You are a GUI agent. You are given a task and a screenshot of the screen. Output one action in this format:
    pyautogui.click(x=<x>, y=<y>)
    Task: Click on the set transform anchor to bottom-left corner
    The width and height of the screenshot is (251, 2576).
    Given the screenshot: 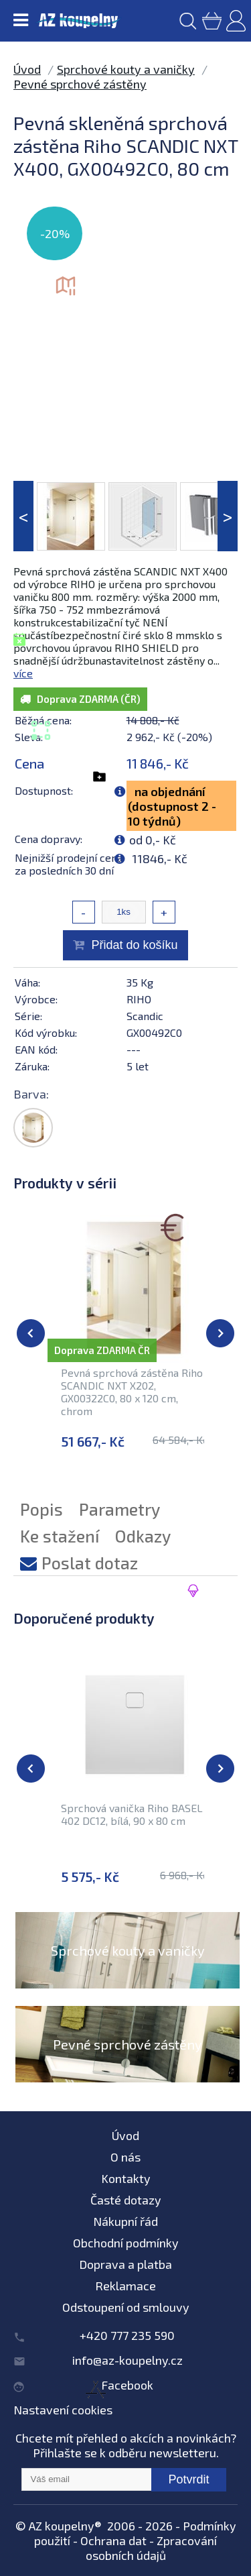 What is the action you would take?
    pyautogui.click(x=41, y=730)
    